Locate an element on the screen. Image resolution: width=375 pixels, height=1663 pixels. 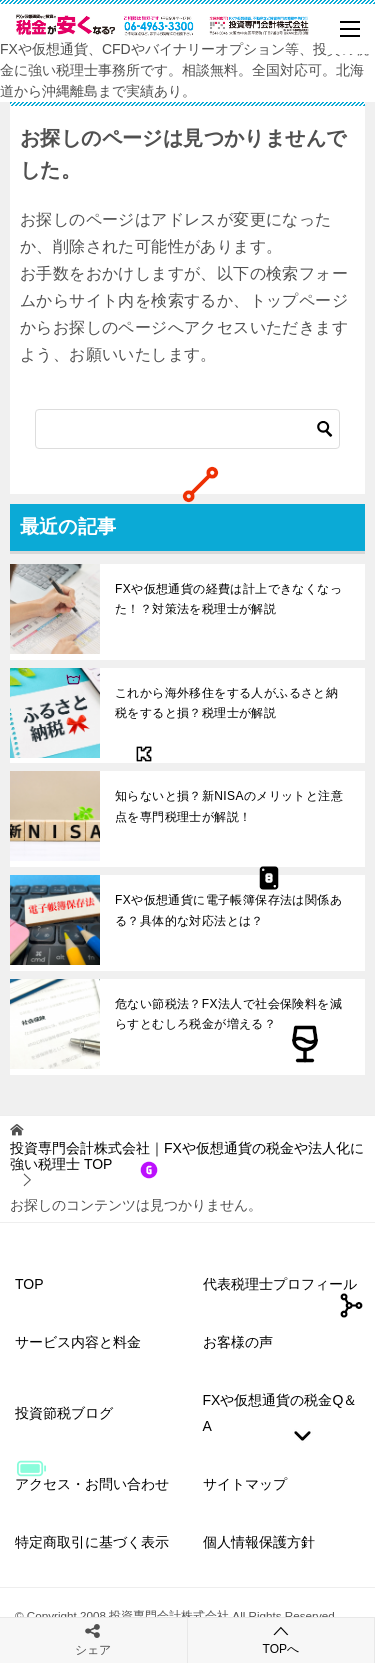
expand a collapsed section or dropdown menu is located at coordinates (302, 1435).